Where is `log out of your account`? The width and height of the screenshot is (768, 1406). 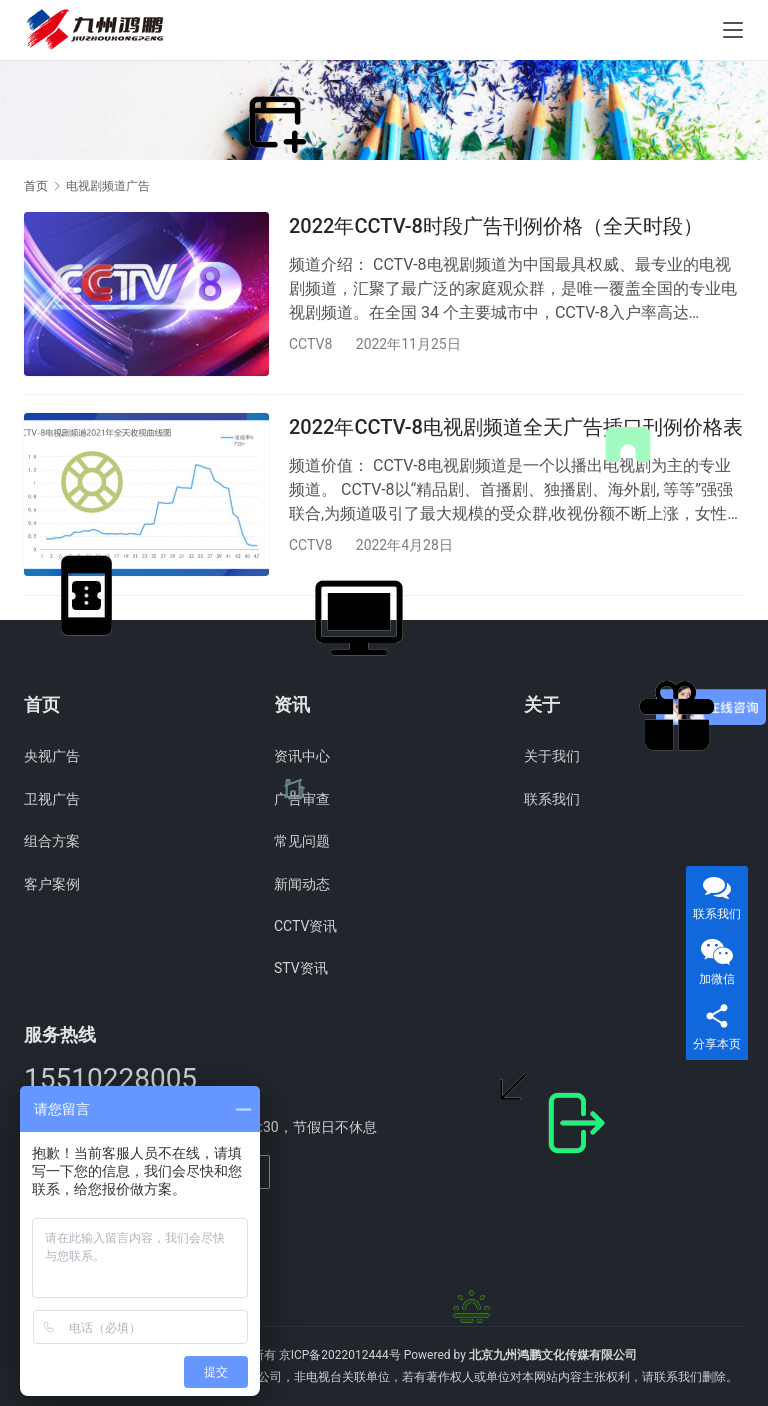
log out of your account is located at coordinates (572, 1123).